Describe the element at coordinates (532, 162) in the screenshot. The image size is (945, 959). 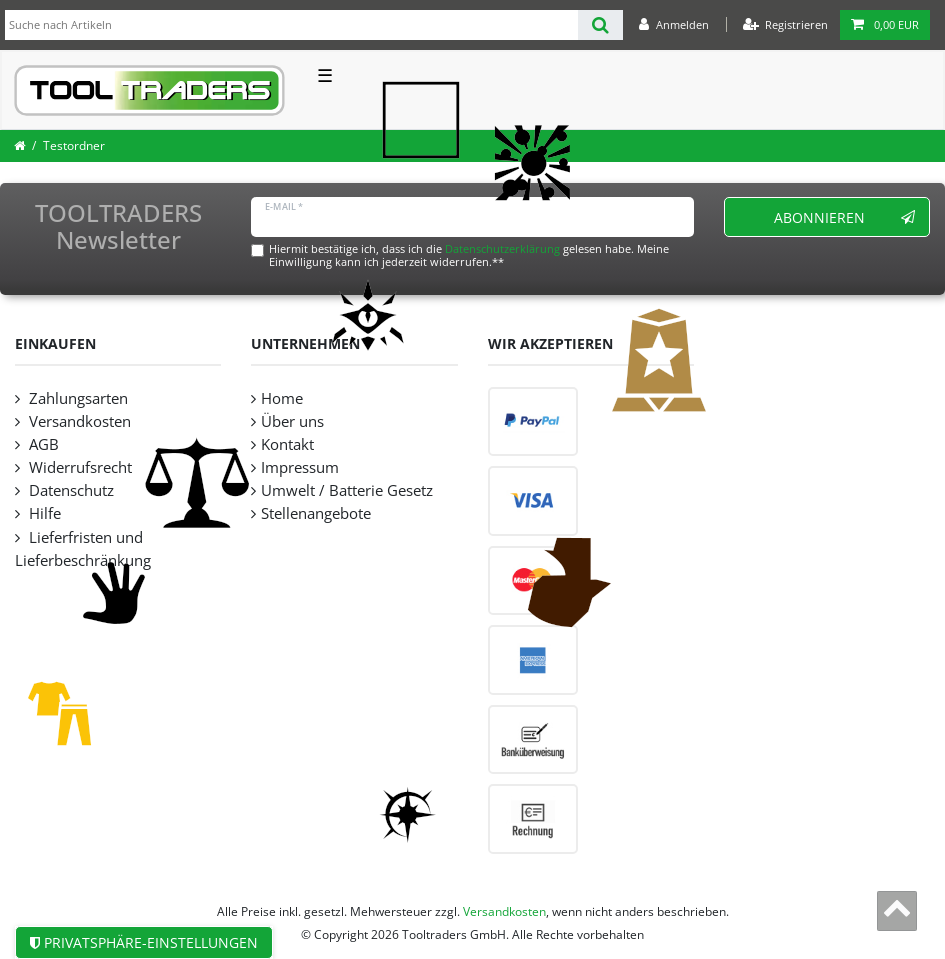
I see `indicates a collapse or implosion effect in gameplay` at that location.